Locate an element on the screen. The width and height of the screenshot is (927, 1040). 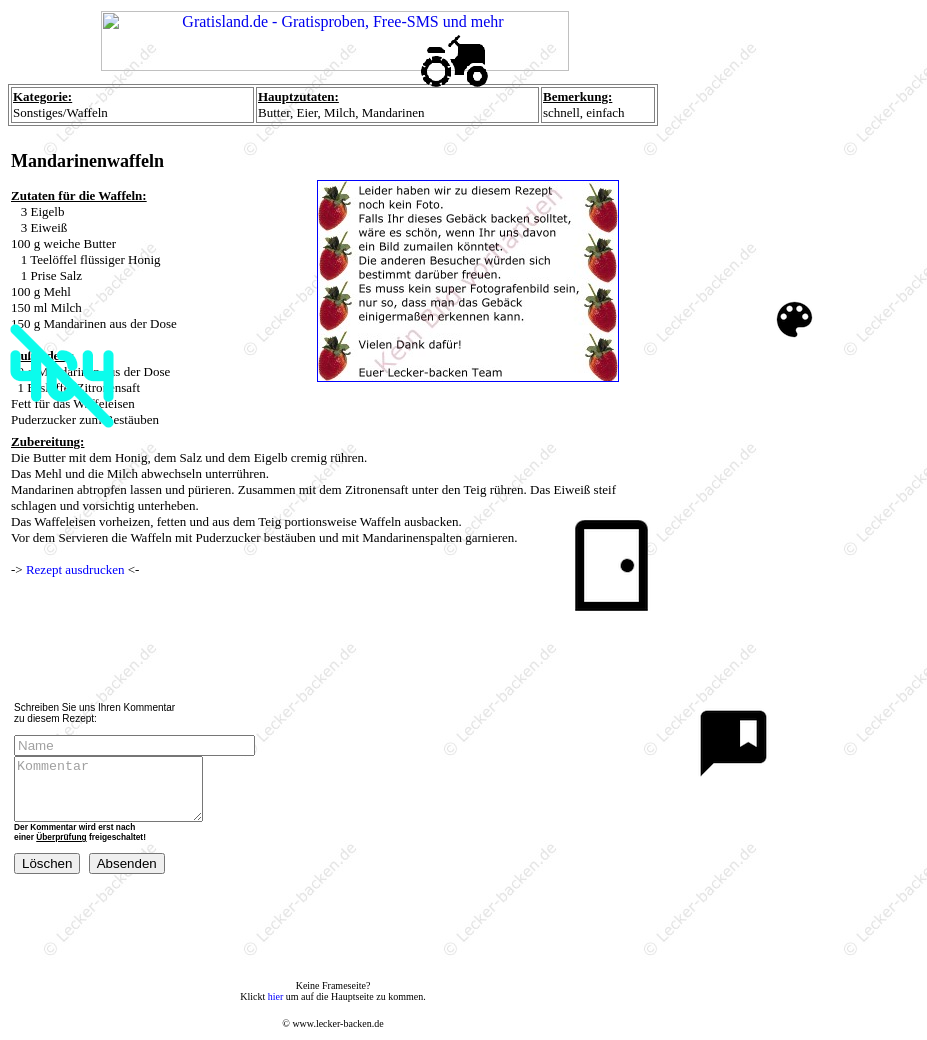
access saved comments or notes is located at coordinates (733, 743).